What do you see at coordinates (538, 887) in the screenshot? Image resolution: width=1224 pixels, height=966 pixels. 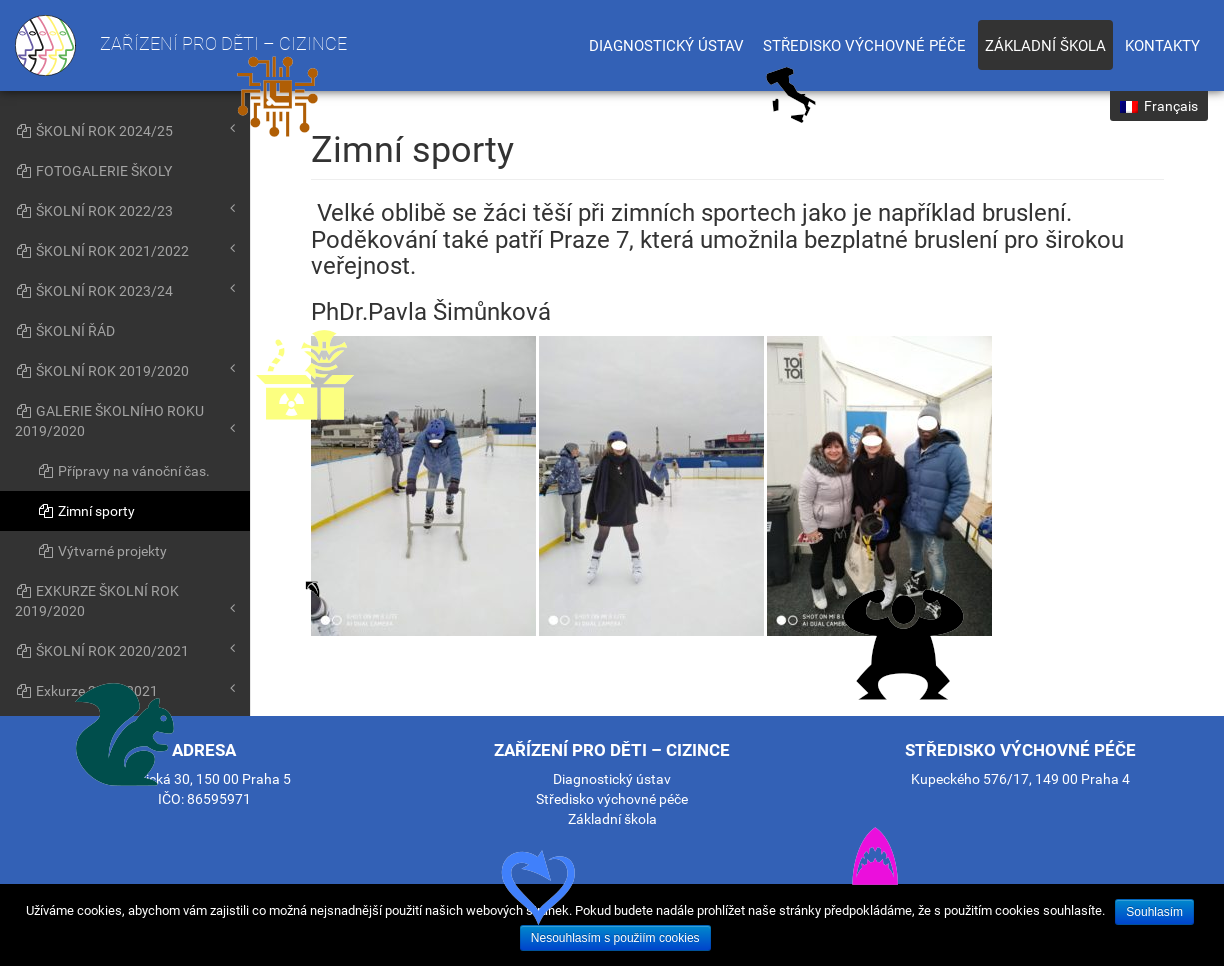 I see `access self-care or wellness features` at bounding box center [538, 887].